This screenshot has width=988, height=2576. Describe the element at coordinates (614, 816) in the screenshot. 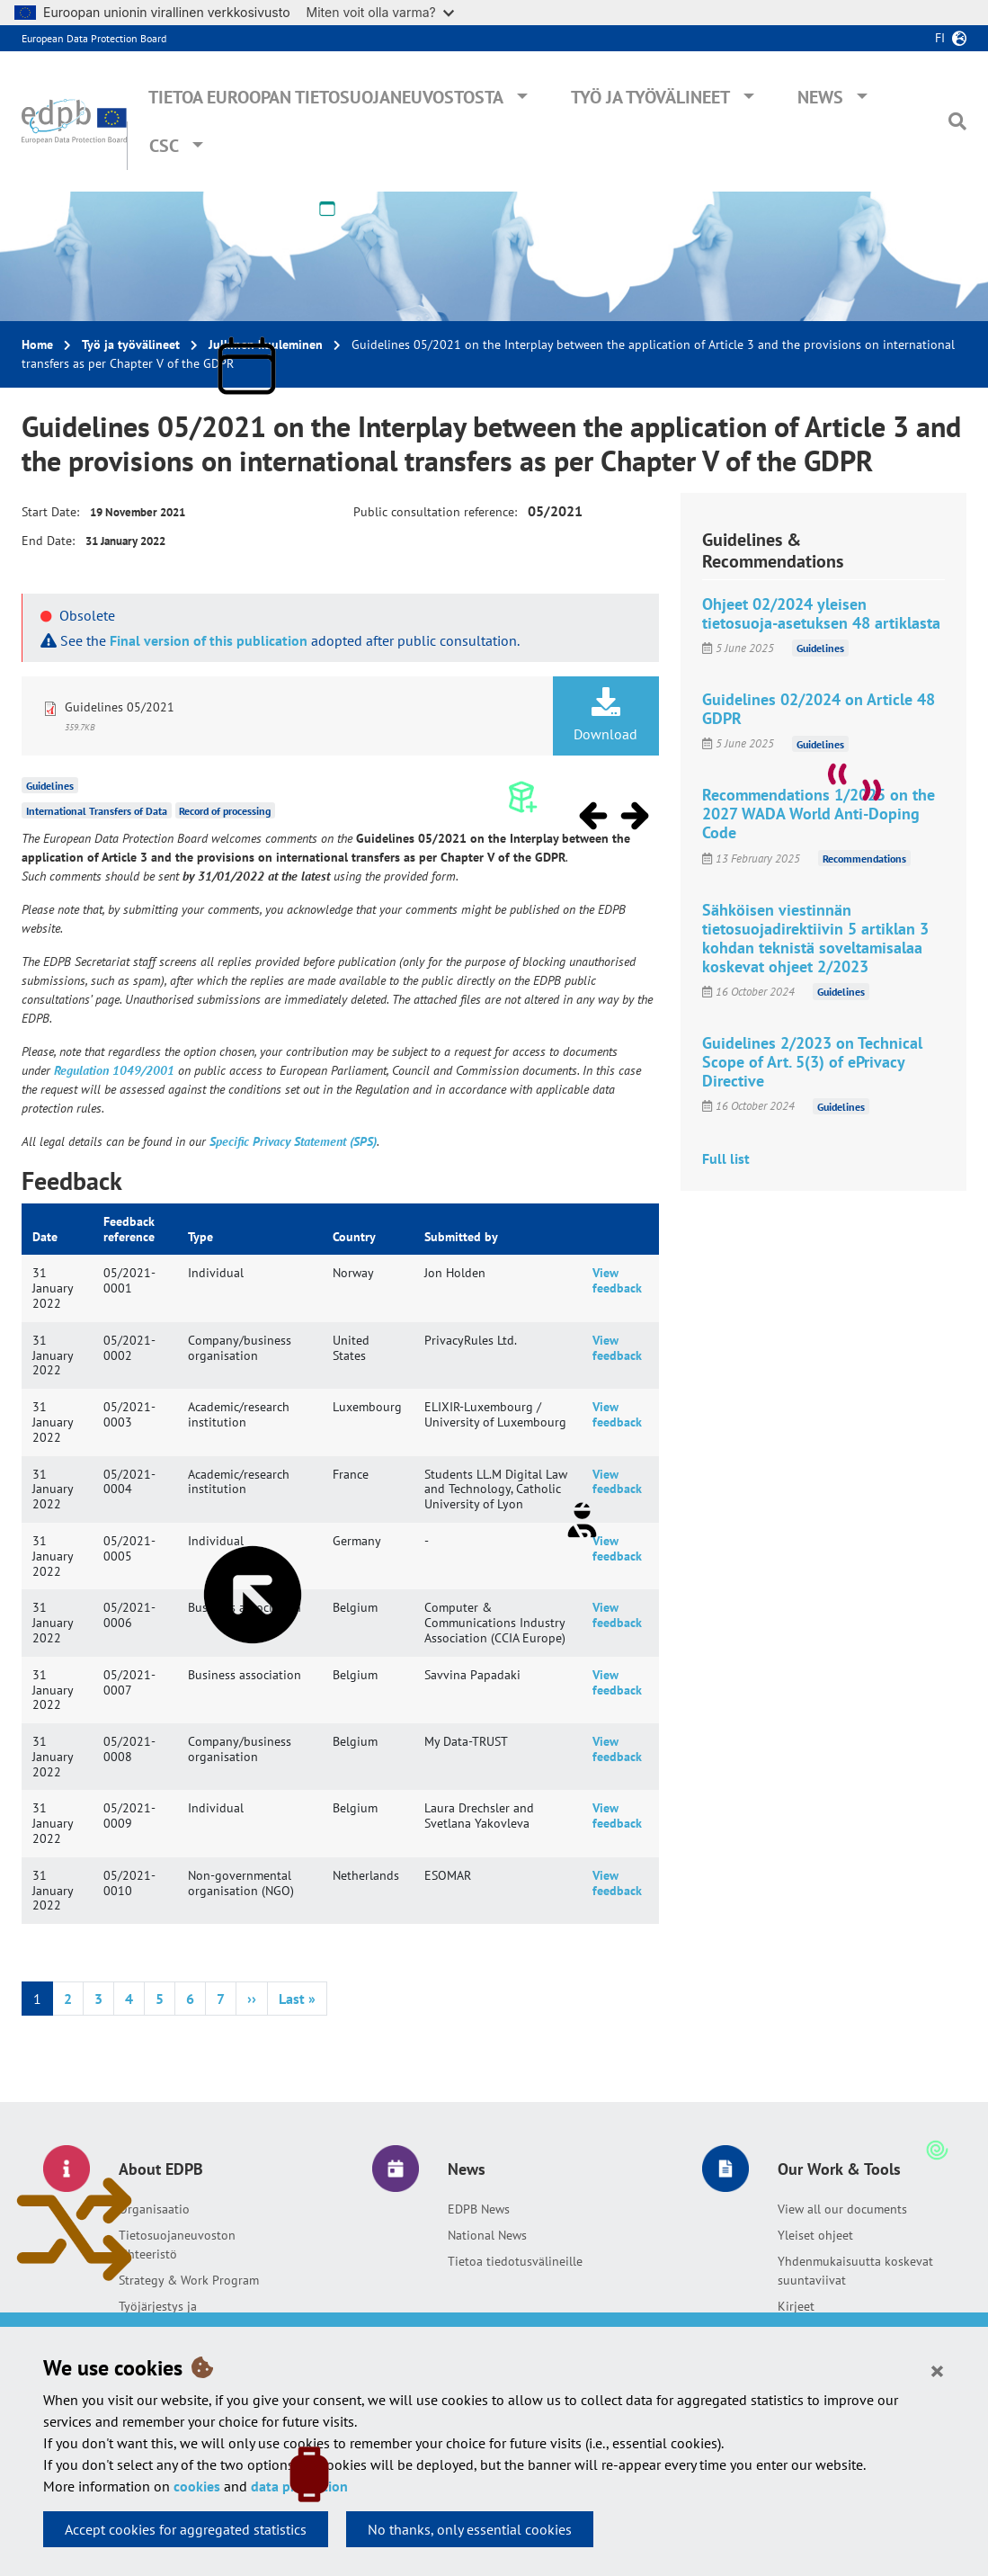

I see `adjust horizontal position or spacing` at that location.